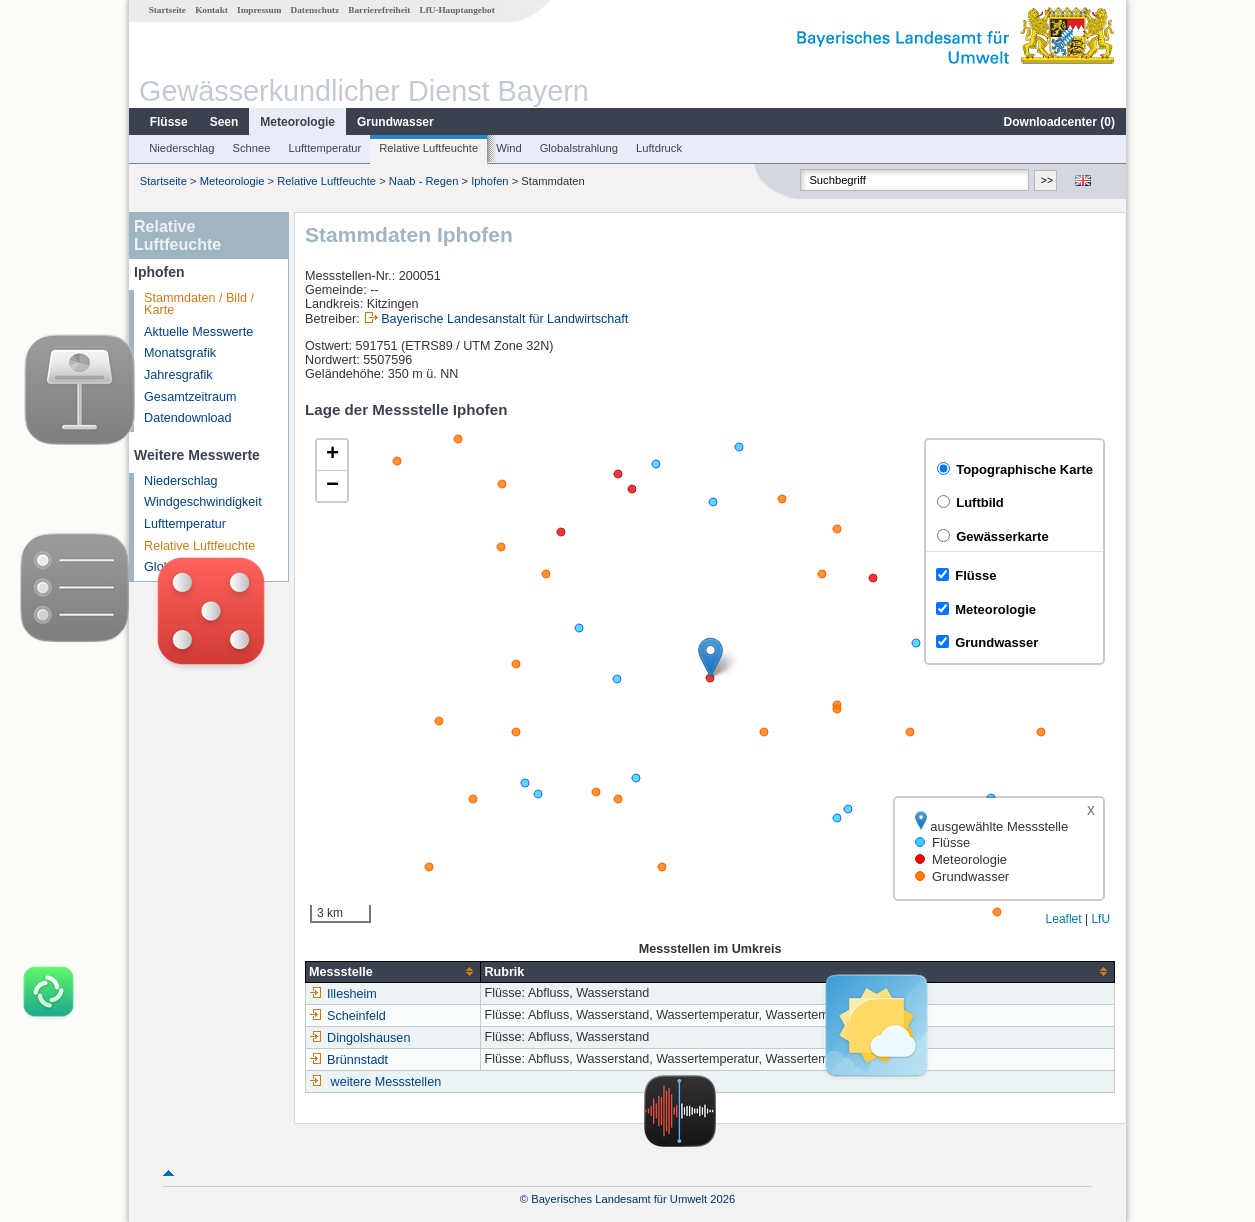 This screenshot has height=1222, width=1255. I want to click on open the reminders app, so click(74, 587).